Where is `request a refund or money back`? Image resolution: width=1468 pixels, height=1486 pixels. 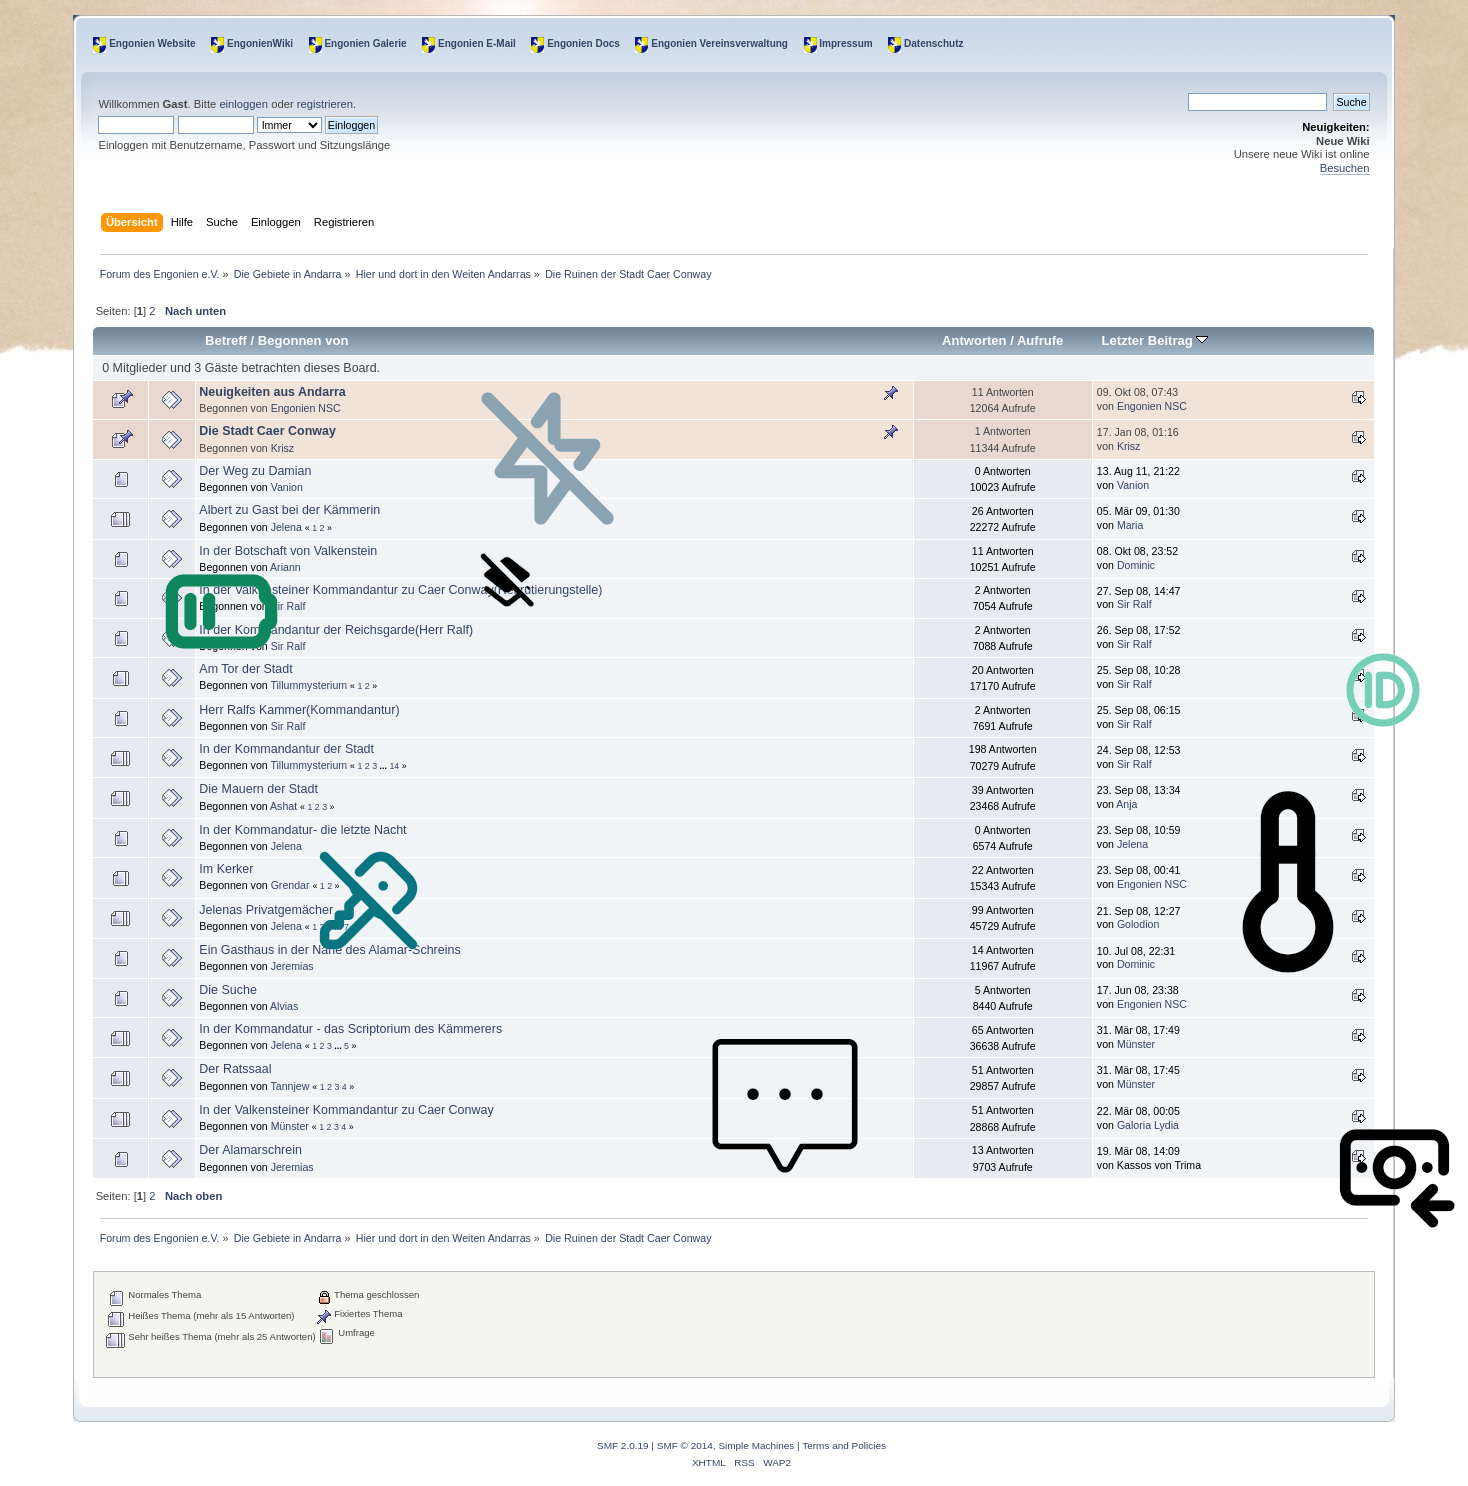
request a refund or money back is located at coordinates (1394, 1167).